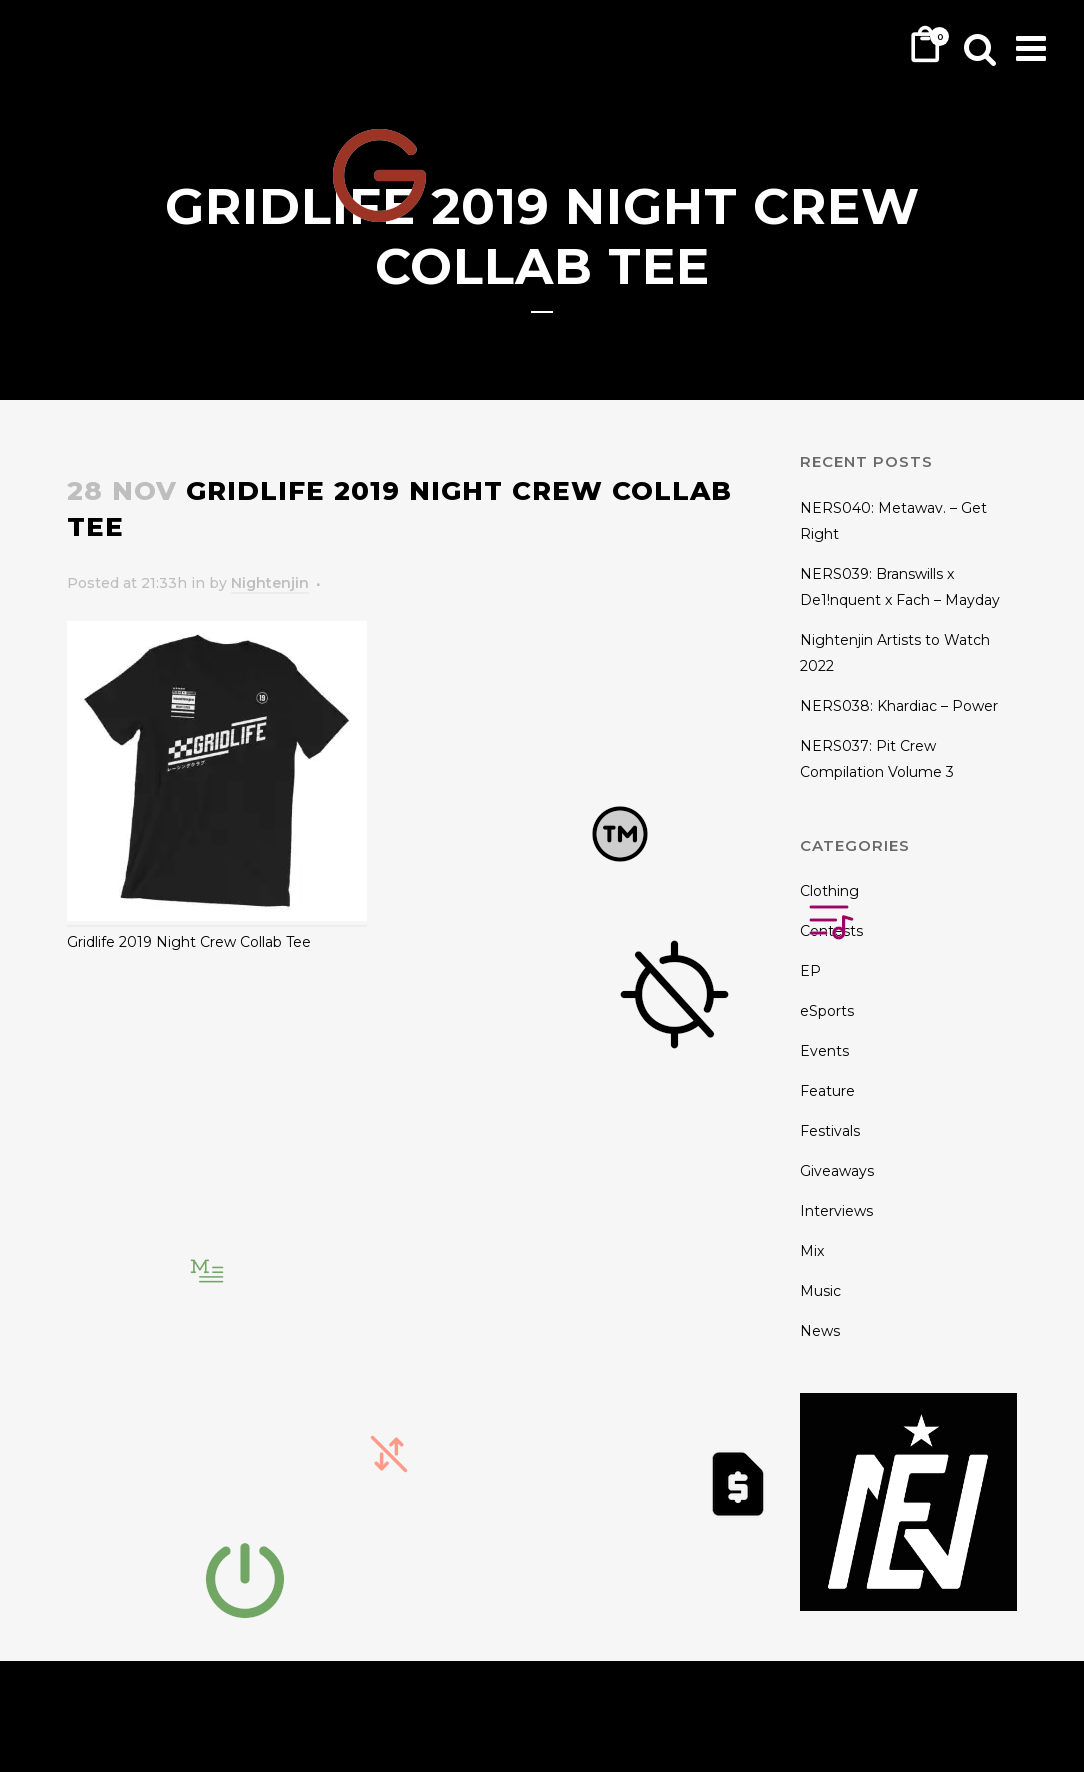 The height and width of the screenshot is (1772, 1084). Describe the element at coordinates (389, 1454) in the screenshot. I see `mobile data is disabled` at that location.